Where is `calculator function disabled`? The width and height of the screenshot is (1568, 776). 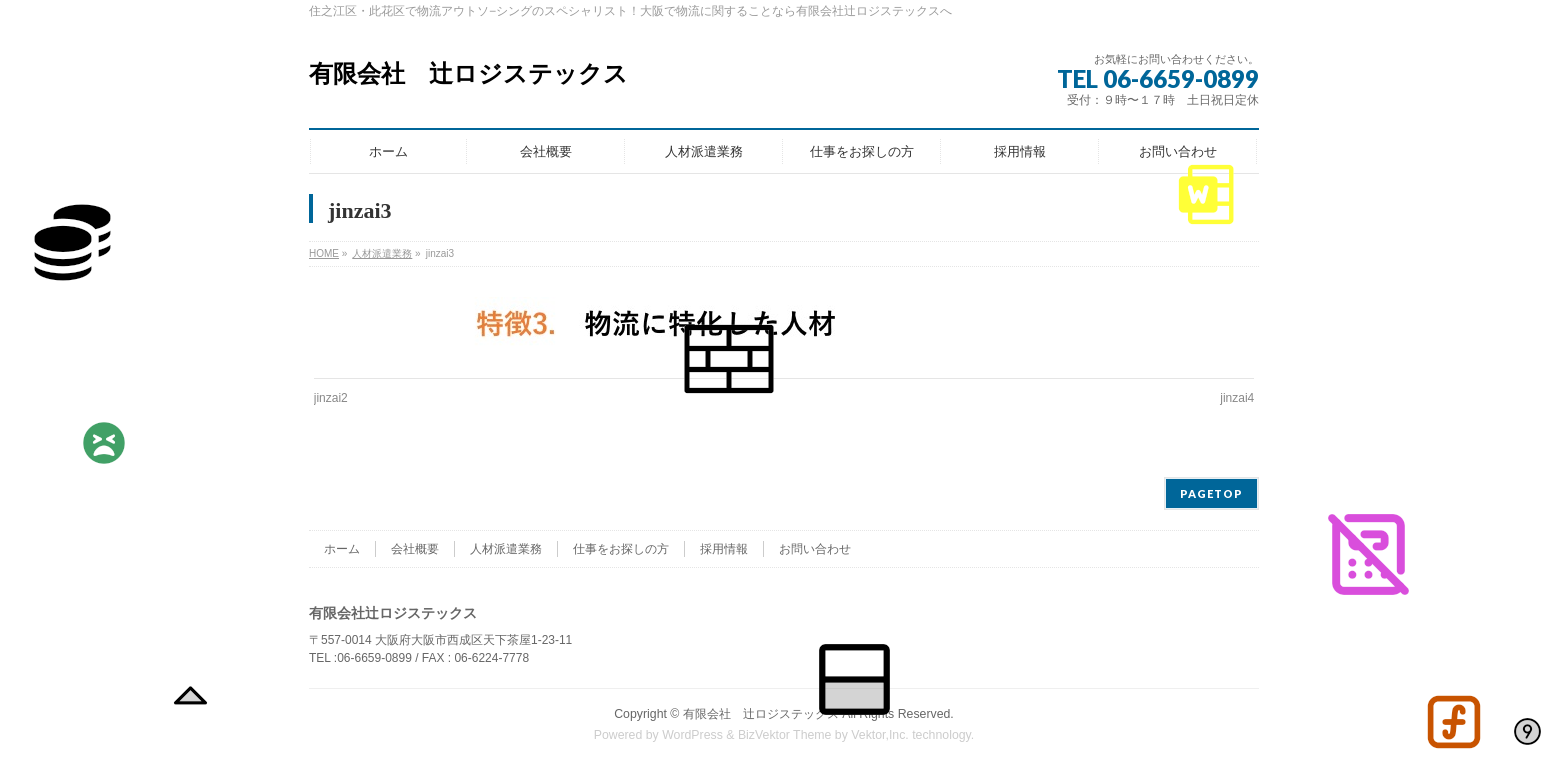 calculator function disabled is located at coordinates (1368, 554).